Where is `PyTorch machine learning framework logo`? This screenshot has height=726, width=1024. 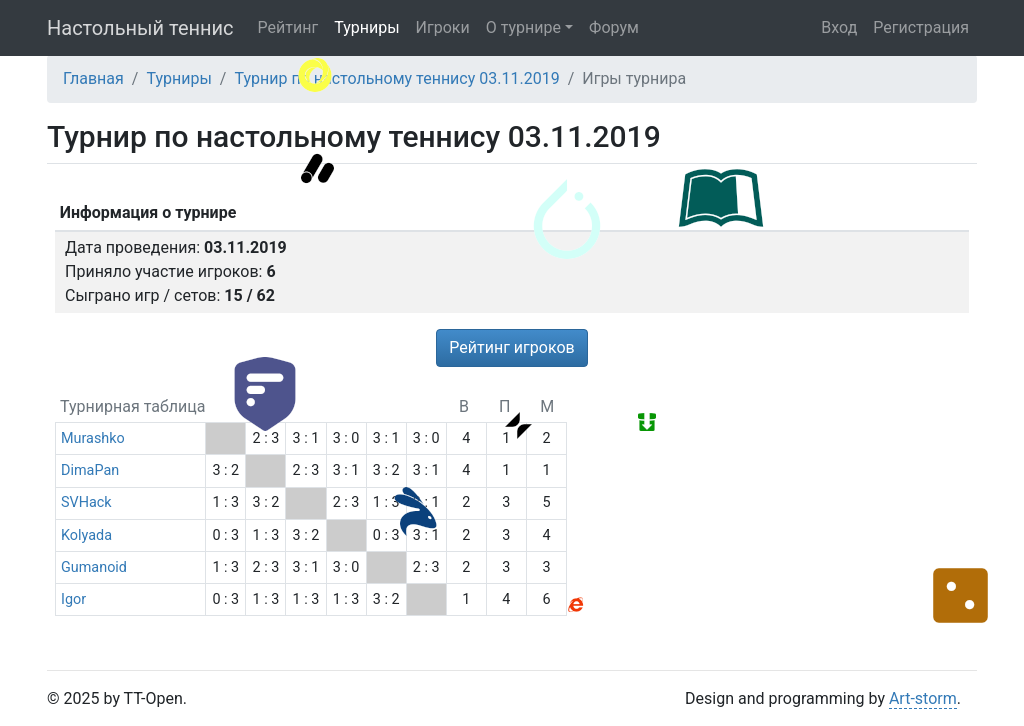
PyTorch machine learning framework logo is located at coordinates (567, 219).